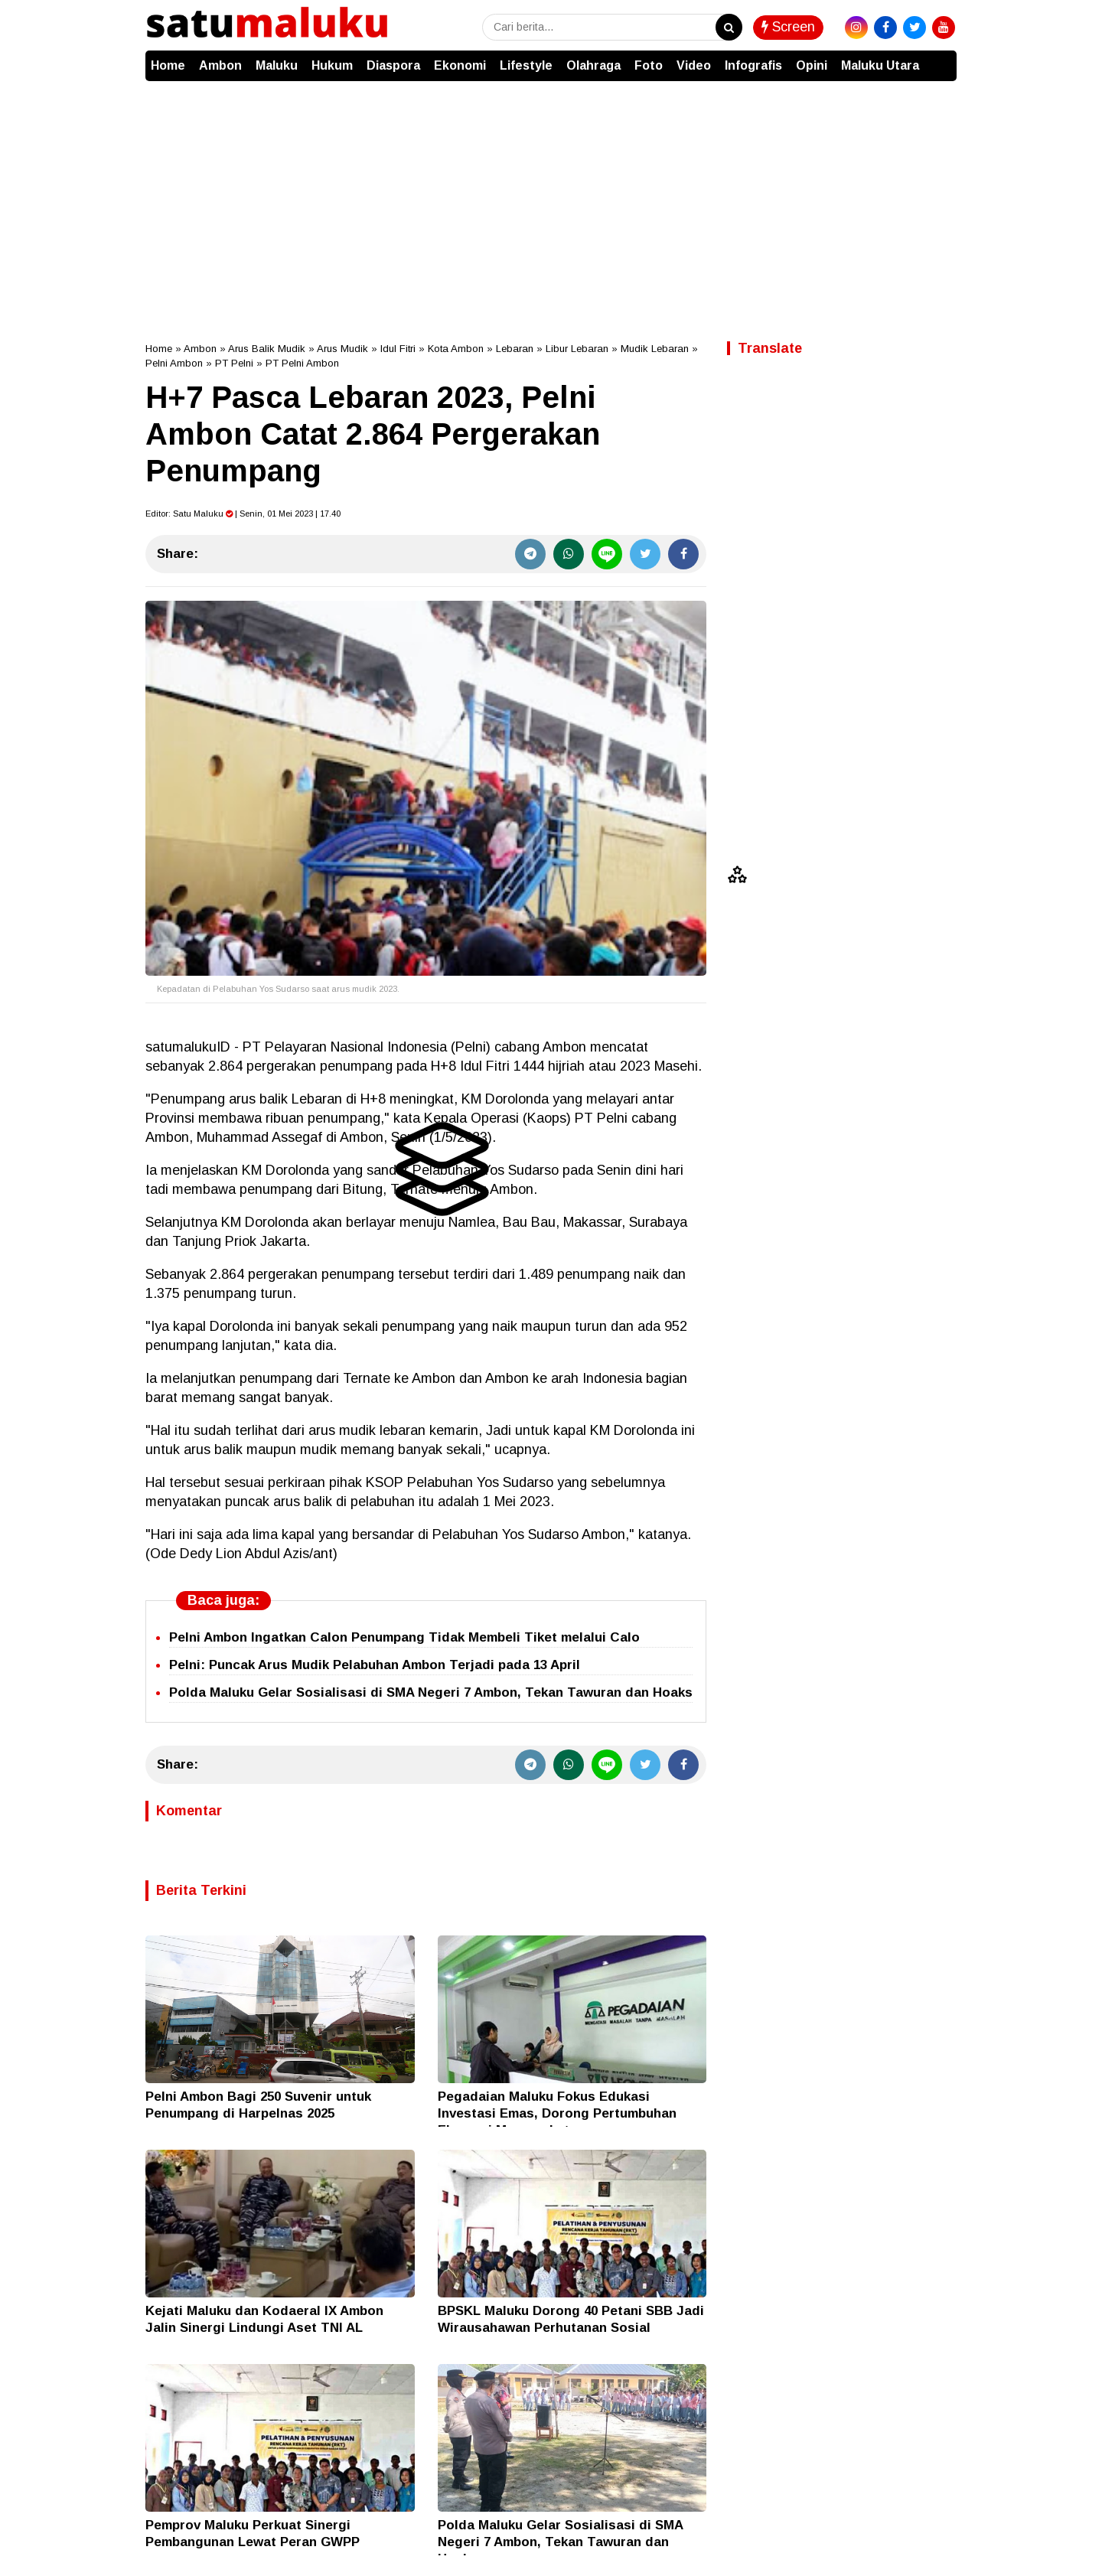  Describe the element at coordinates (737, 874) in the screenshot. I see `view ratings or reviews` at that location.